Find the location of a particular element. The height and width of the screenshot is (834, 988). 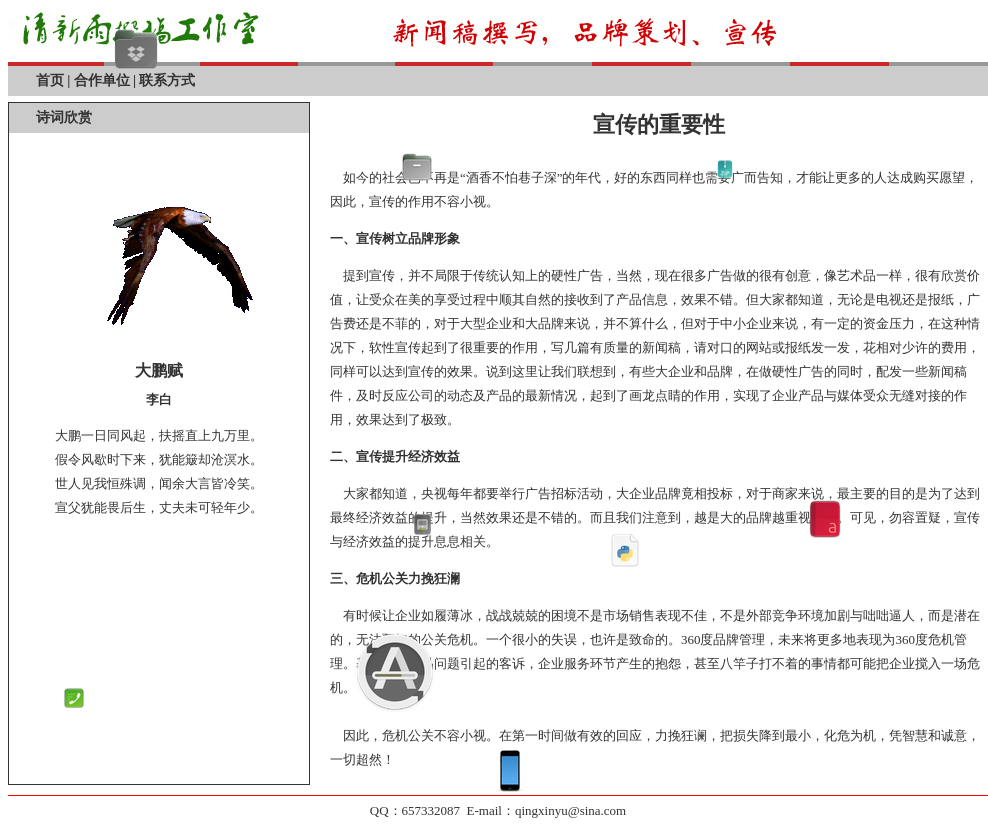

open dropbox synced folder is located at coordinates (136, 49).